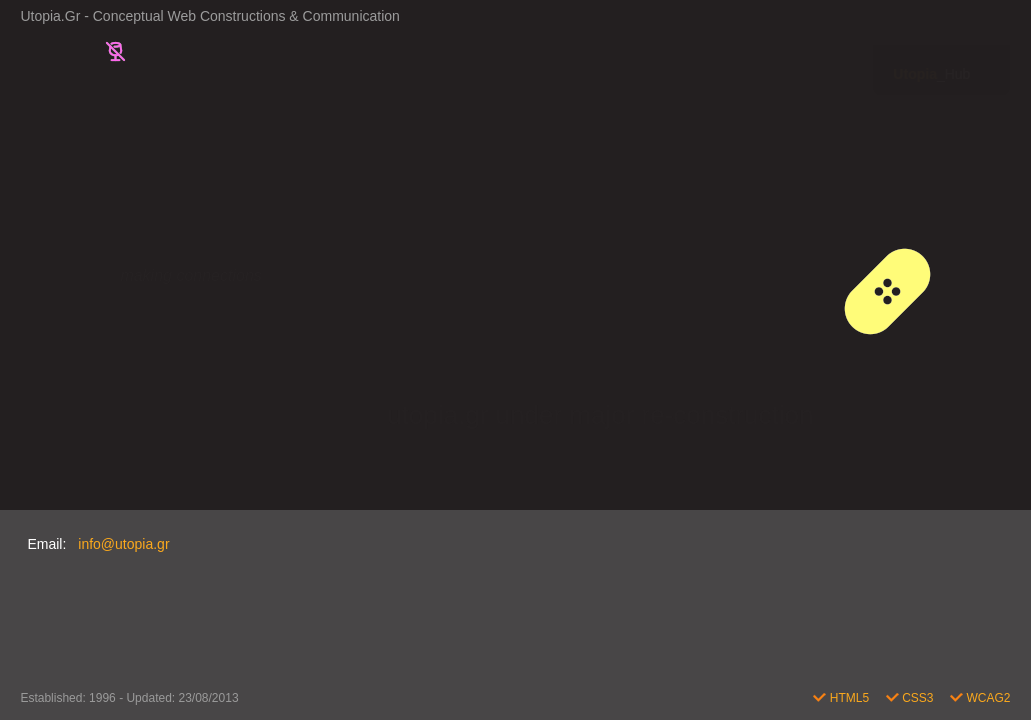 This screenshot has height=720, width=1031. I want to click on access first aid or medical resources, so click(887, 291).